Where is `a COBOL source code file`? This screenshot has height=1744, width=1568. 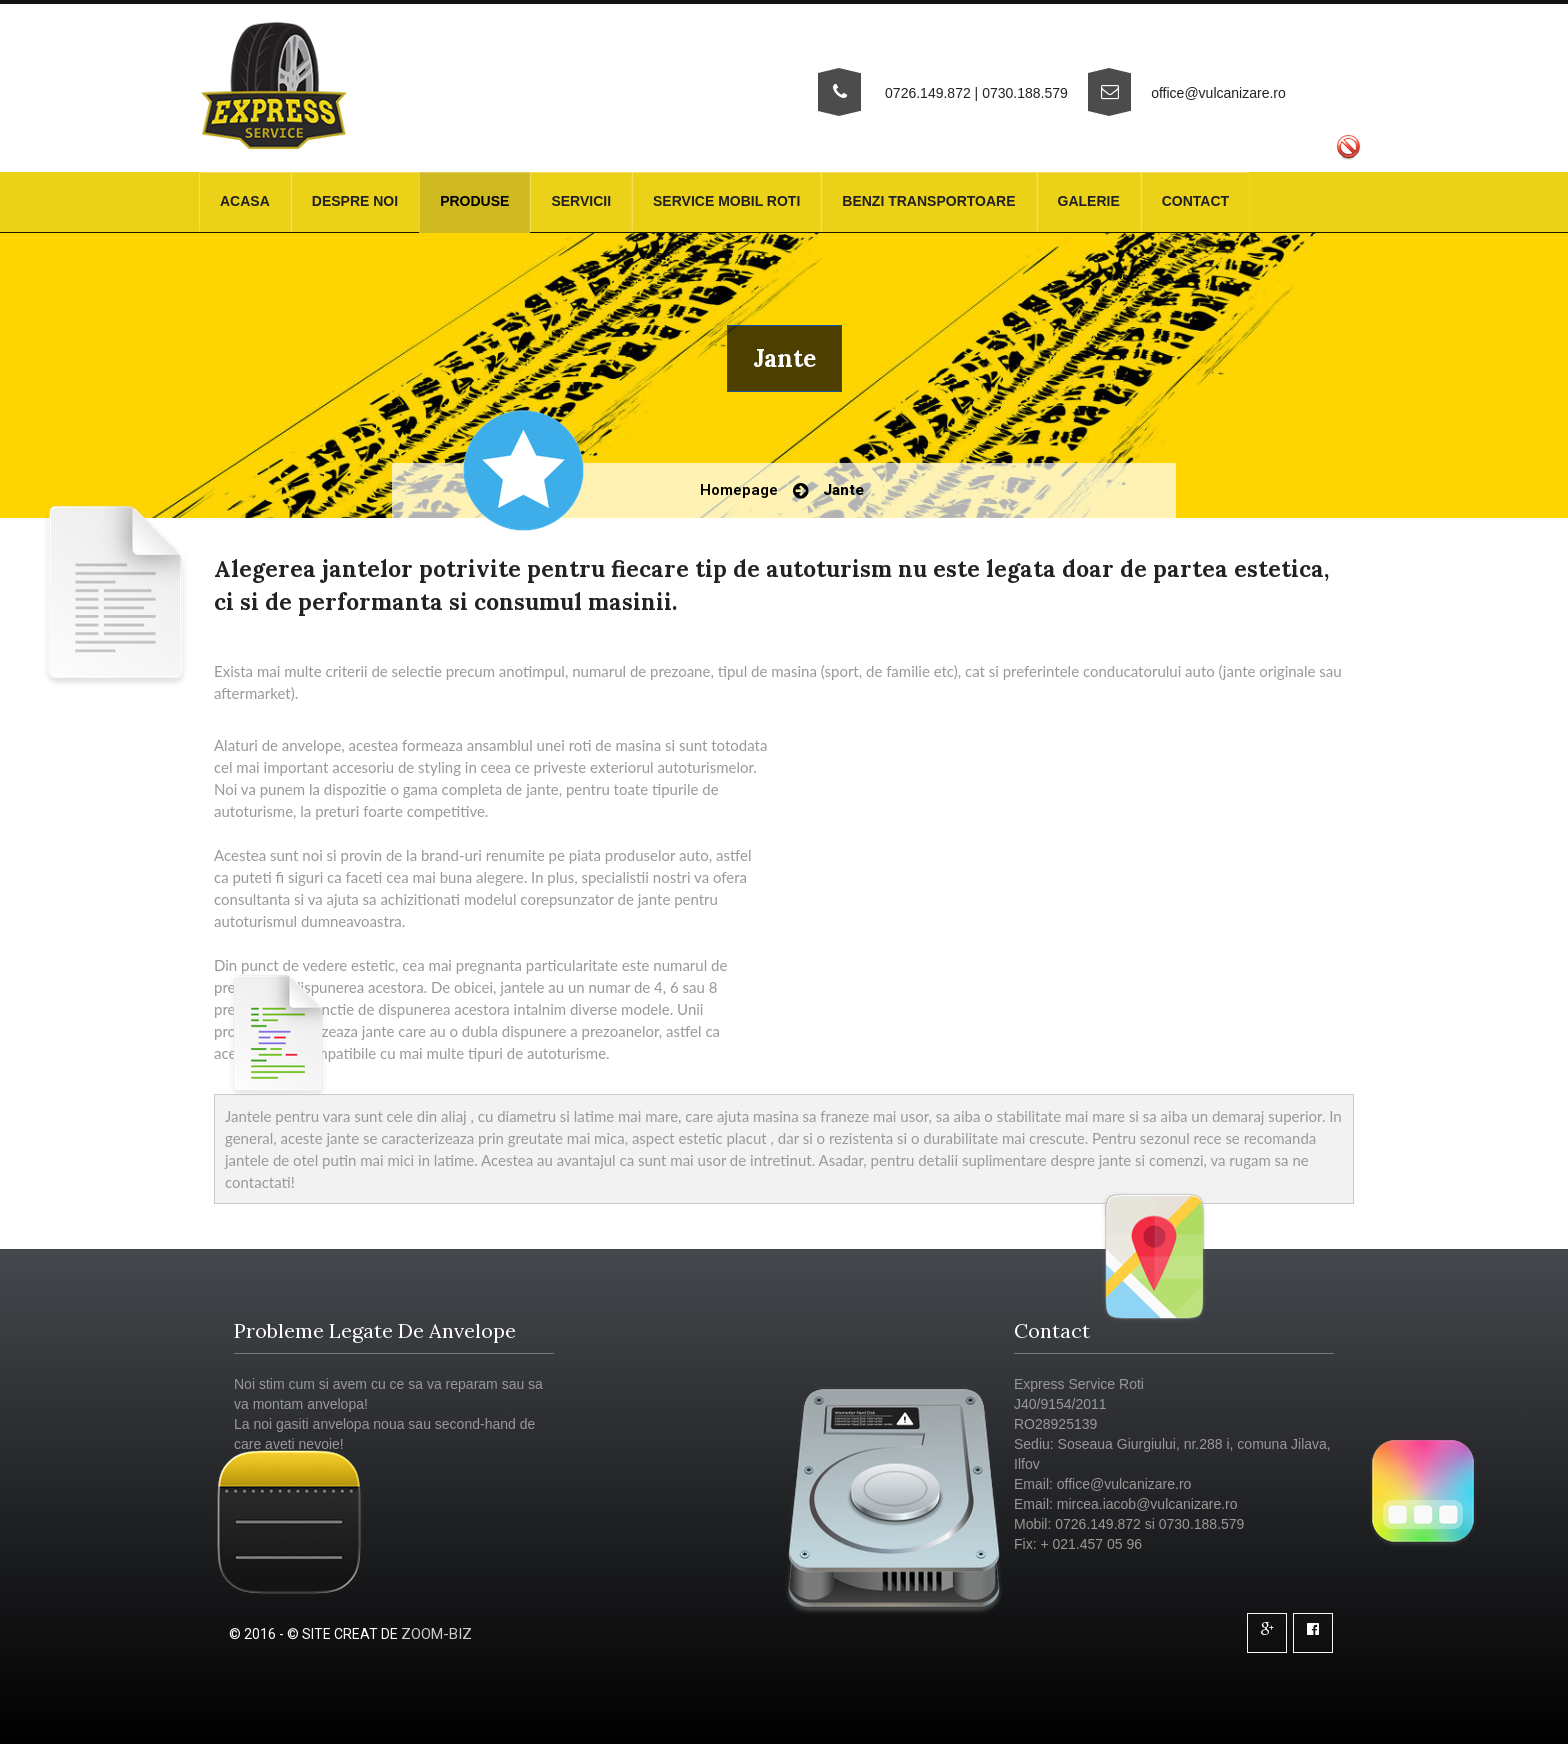 a COBOL source code file is located at coordinates (278, 1035).